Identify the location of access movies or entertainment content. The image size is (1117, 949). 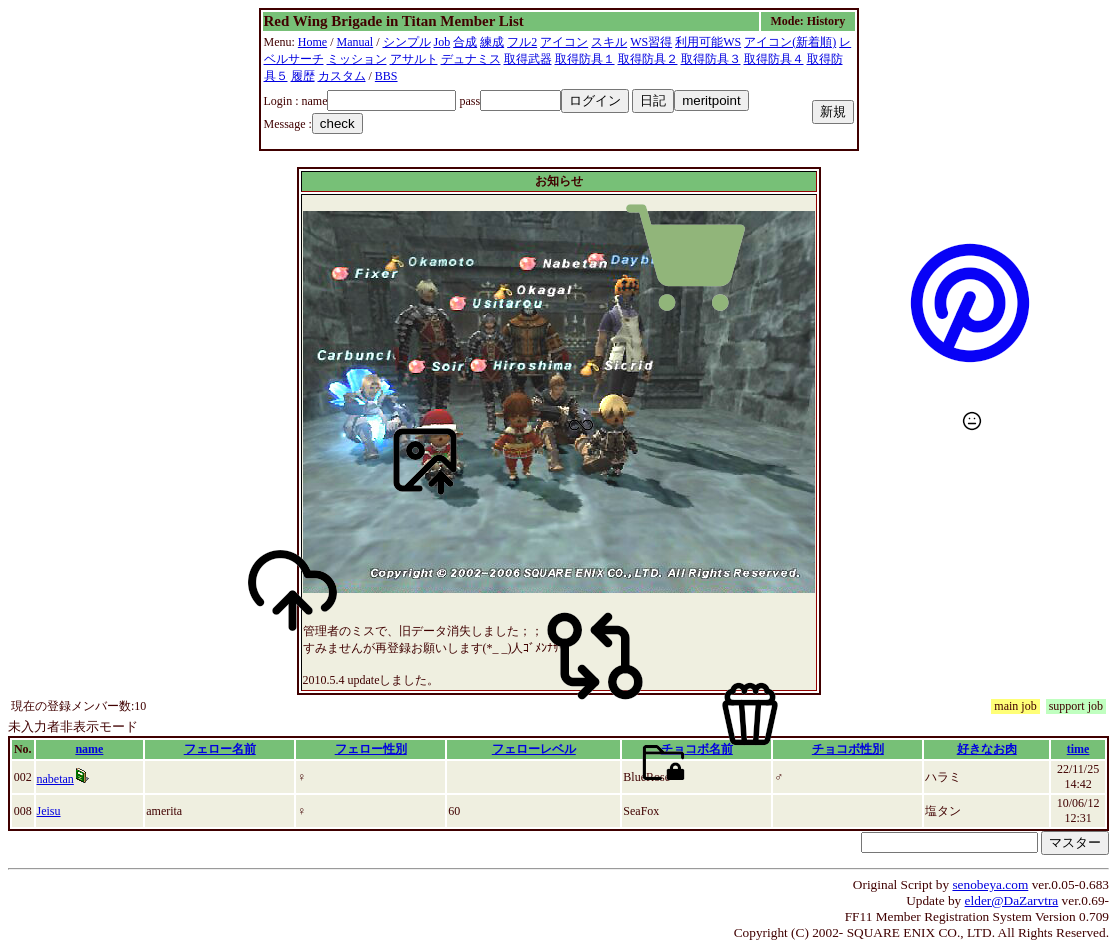
(750, 714).